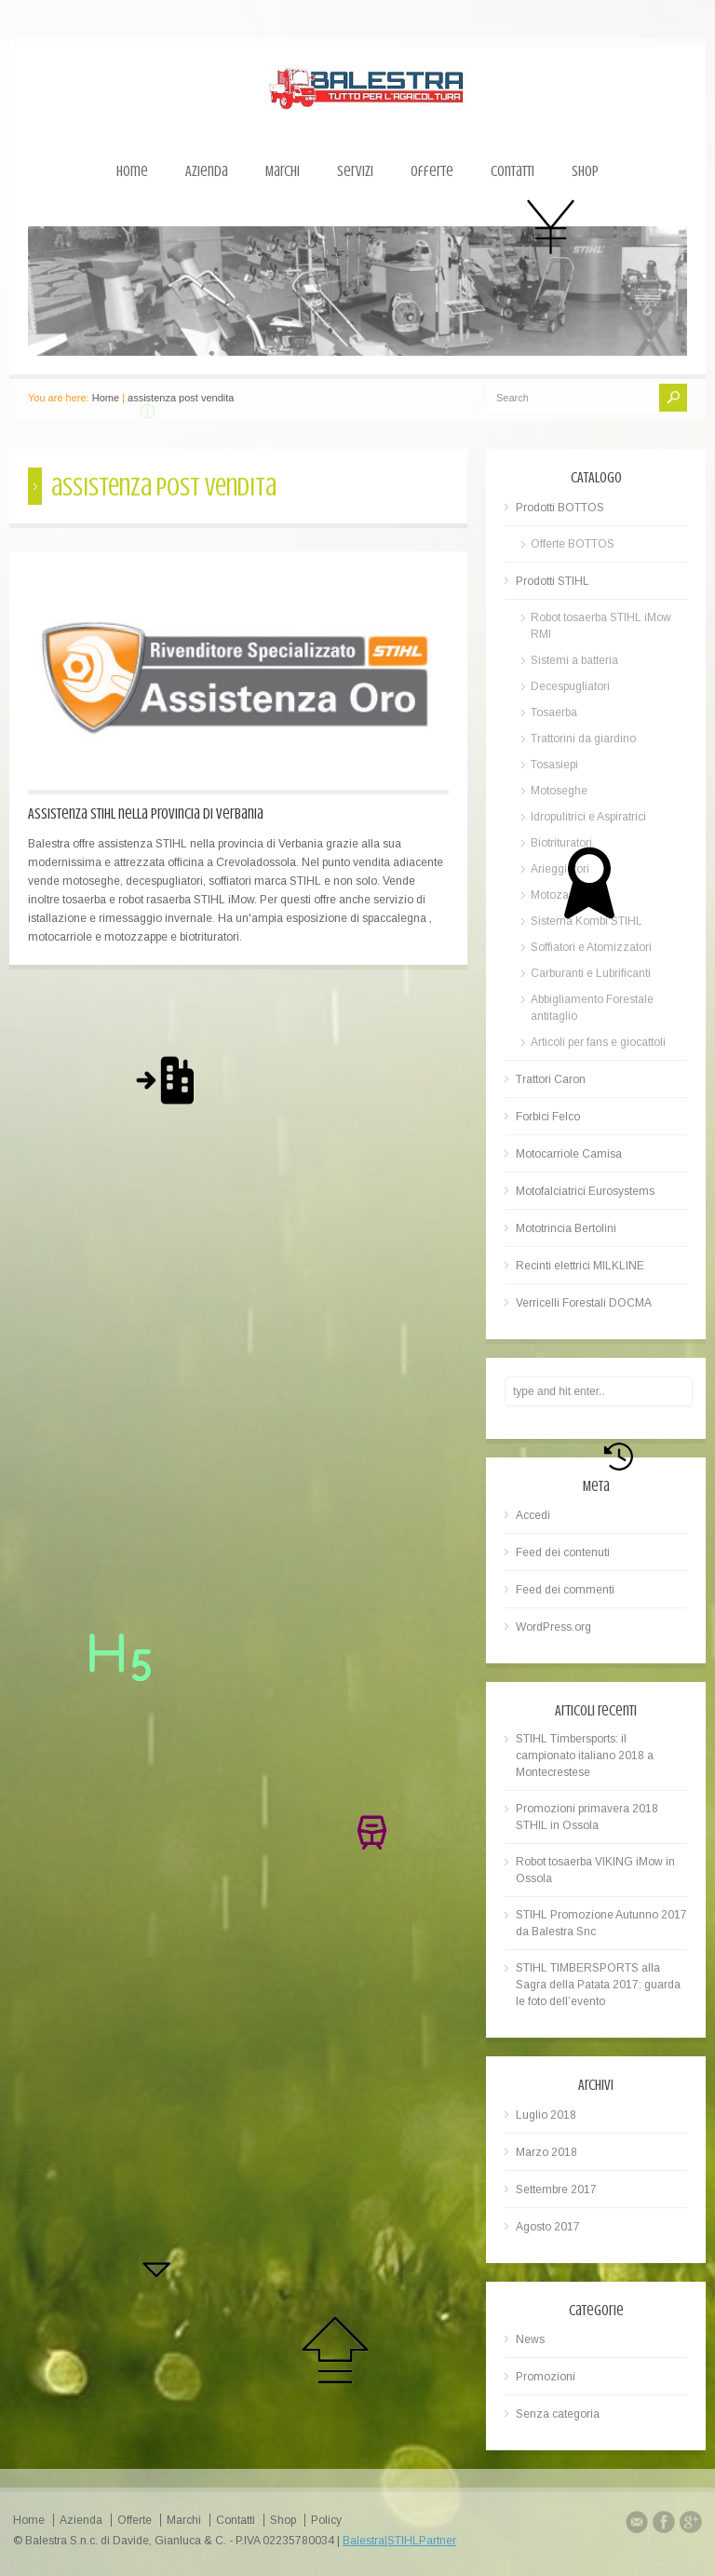 The width and height of the screenshot is (715, 2576). I want to click on upload multiple files or items, so click(335, 2352).